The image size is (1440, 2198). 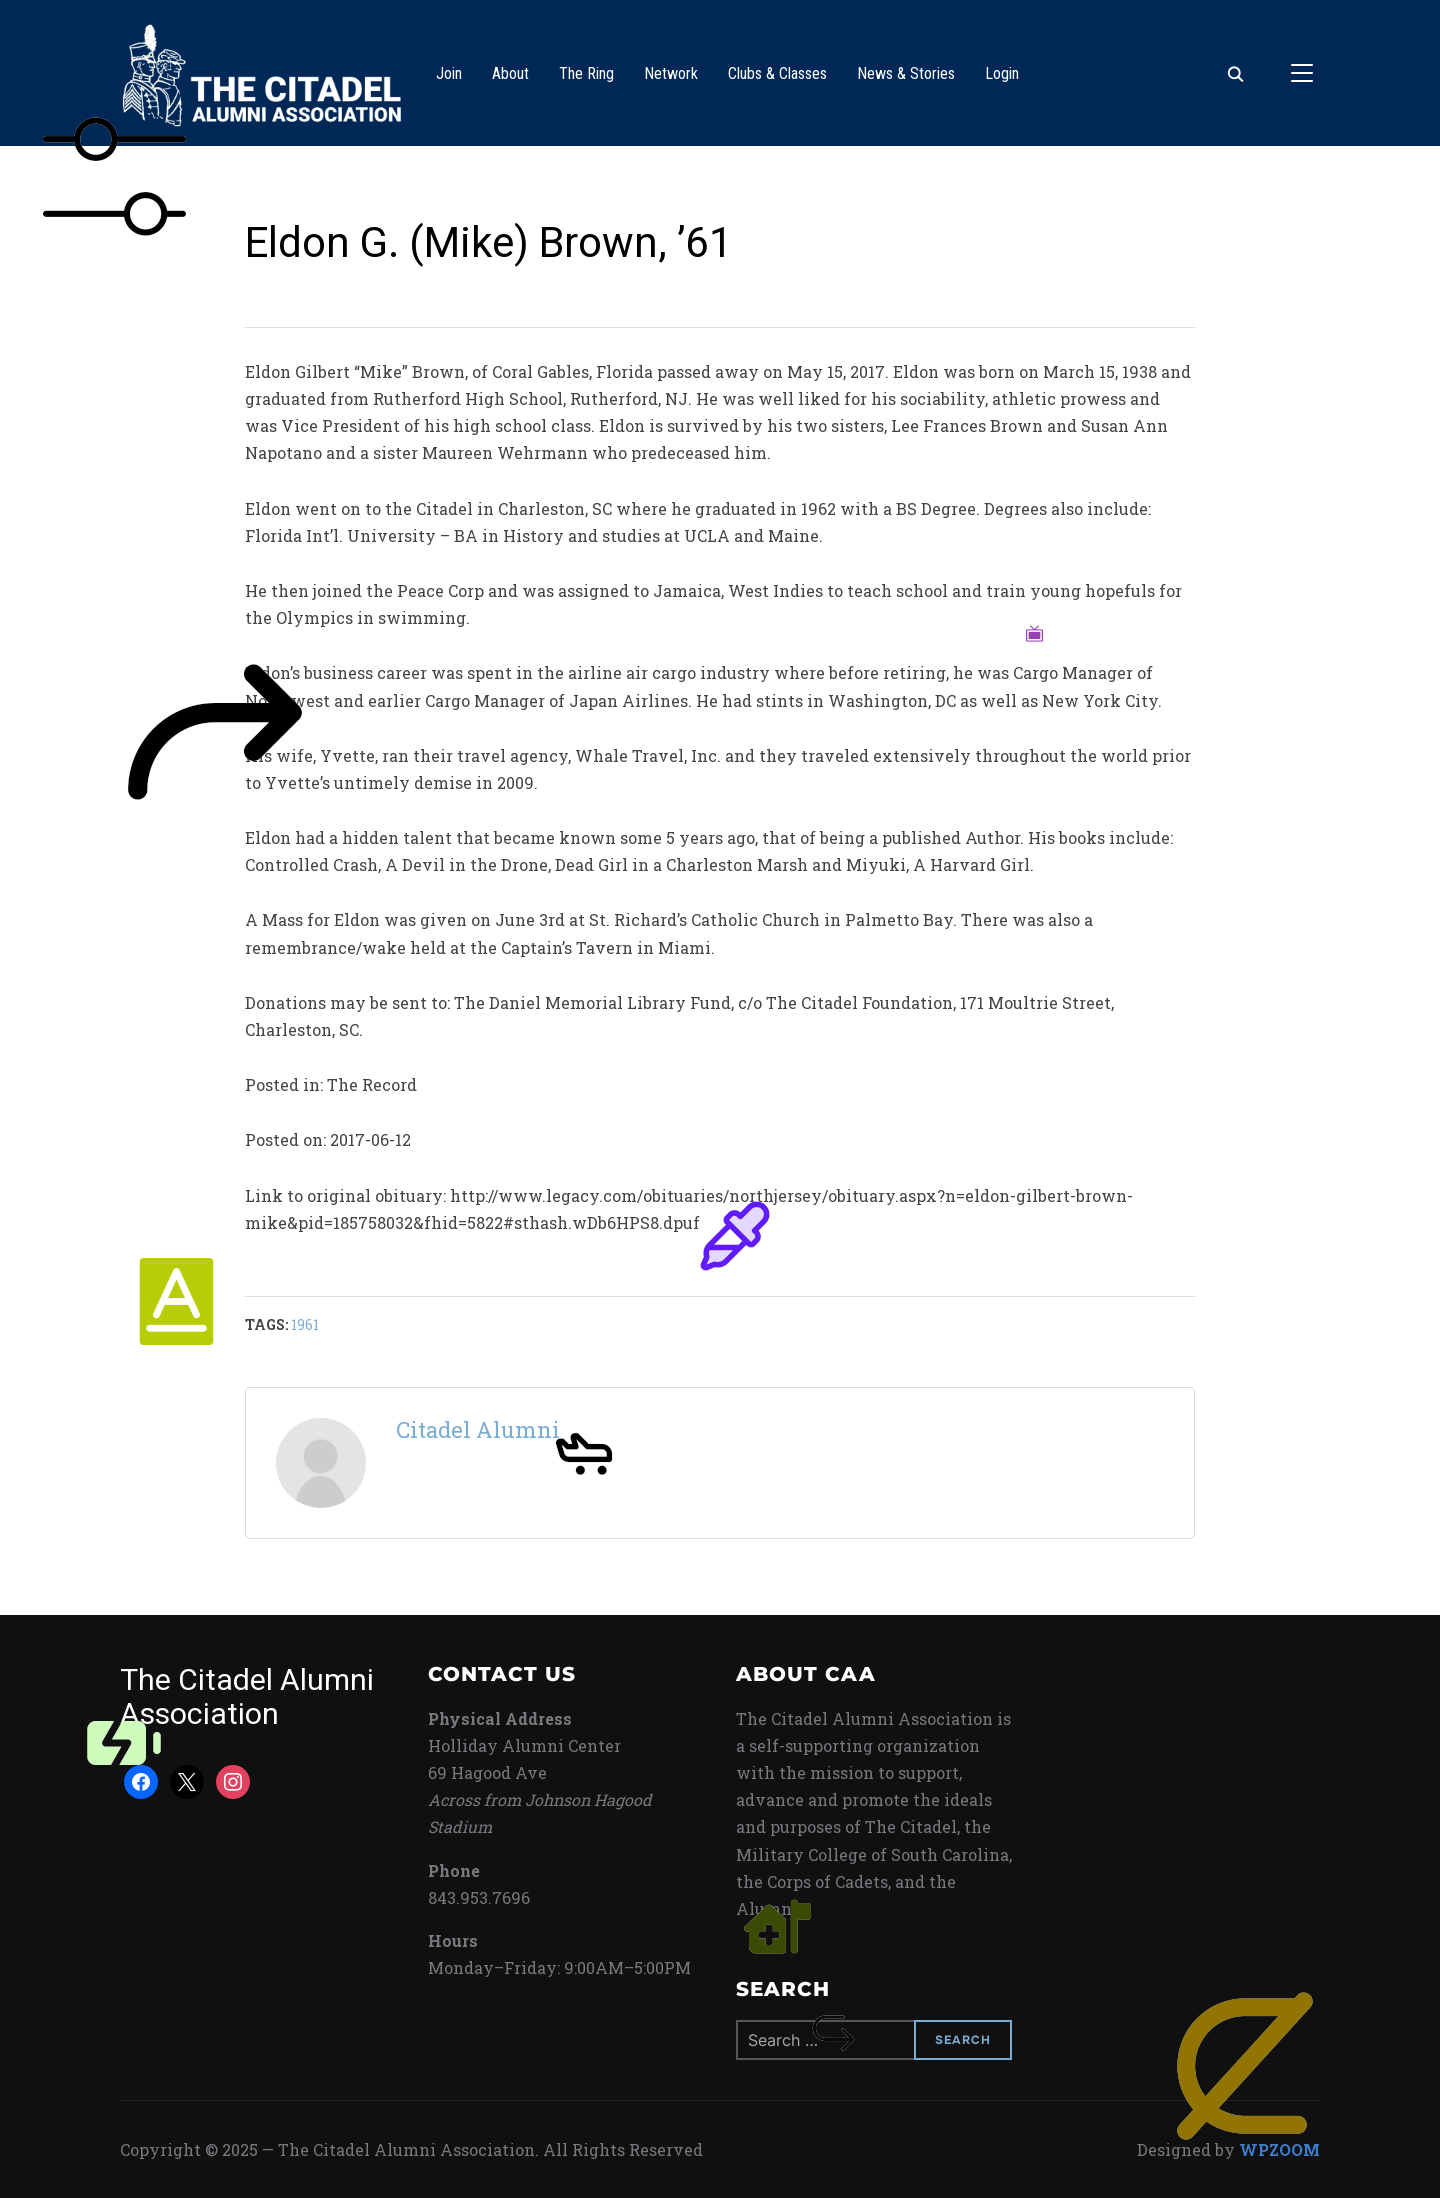 I want to click on indicates a set is not a subset of another in mathematical notation, so click(x=1245, y=2066).